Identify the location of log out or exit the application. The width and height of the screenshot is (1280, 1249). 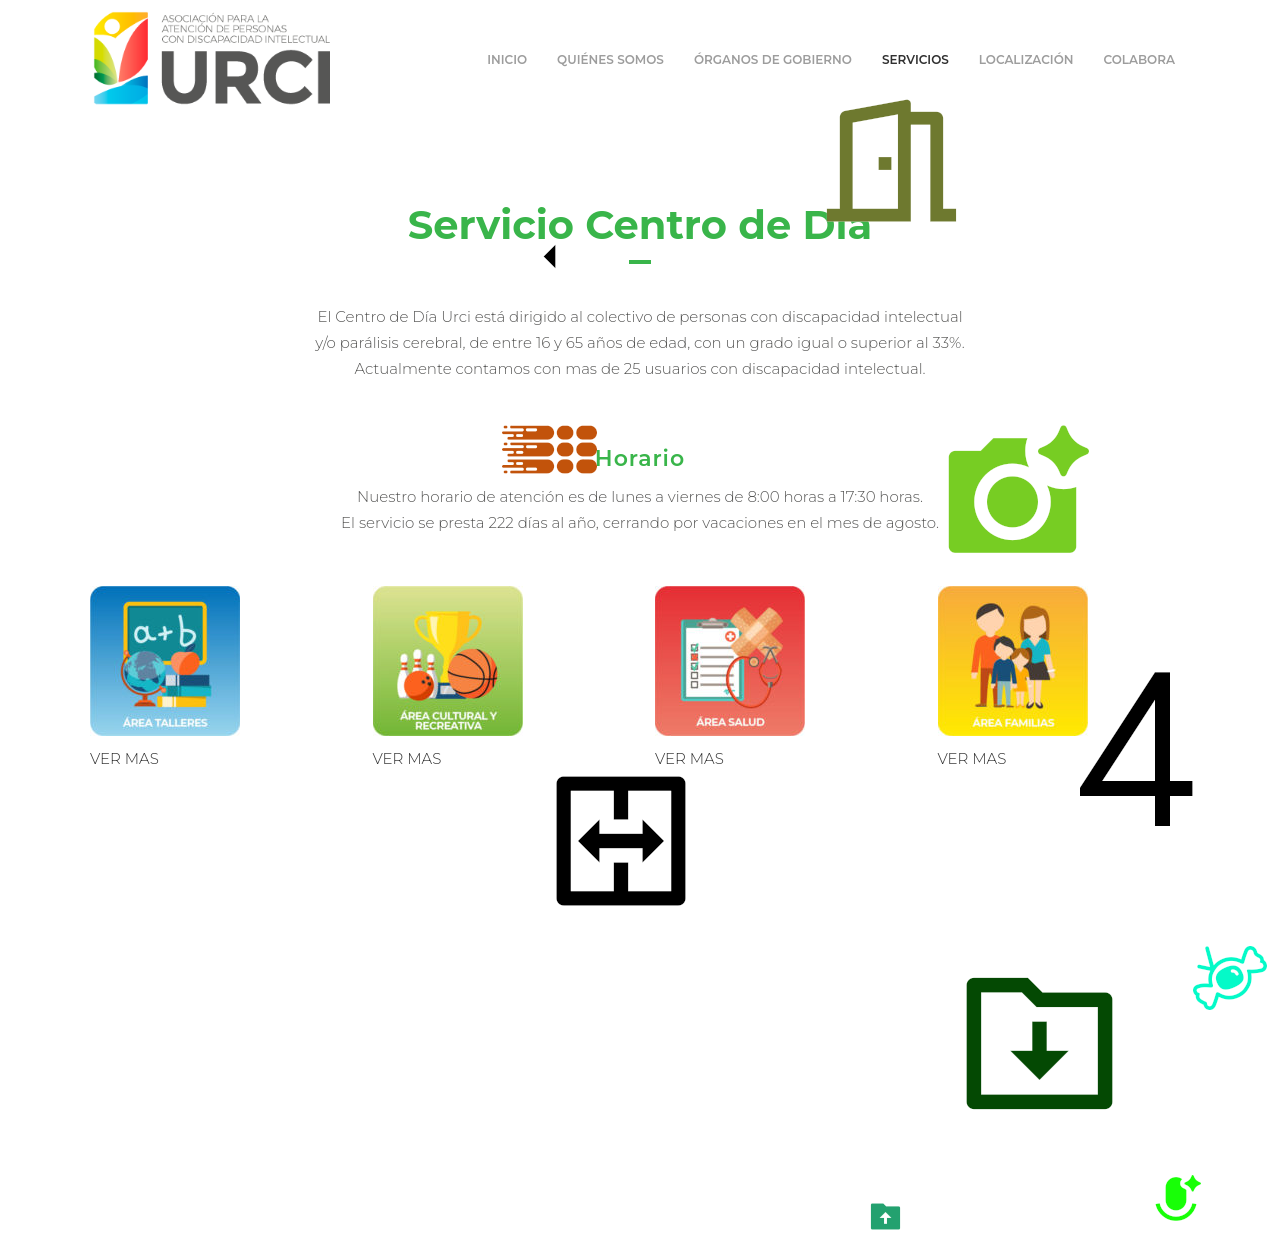
(891, 163).